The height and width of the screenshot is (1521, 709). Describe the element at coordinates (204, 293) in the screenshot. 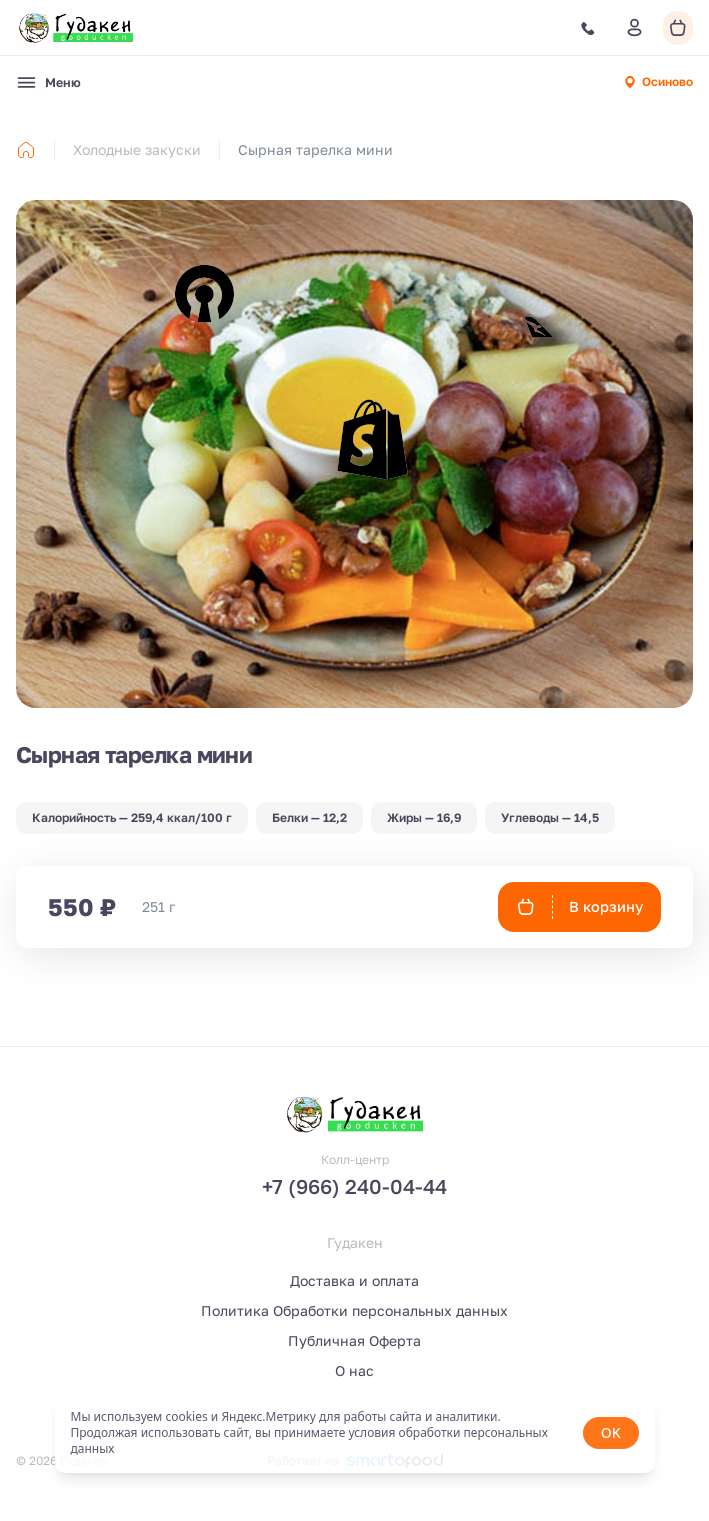

I see `open OpenVPN settings` at that location.